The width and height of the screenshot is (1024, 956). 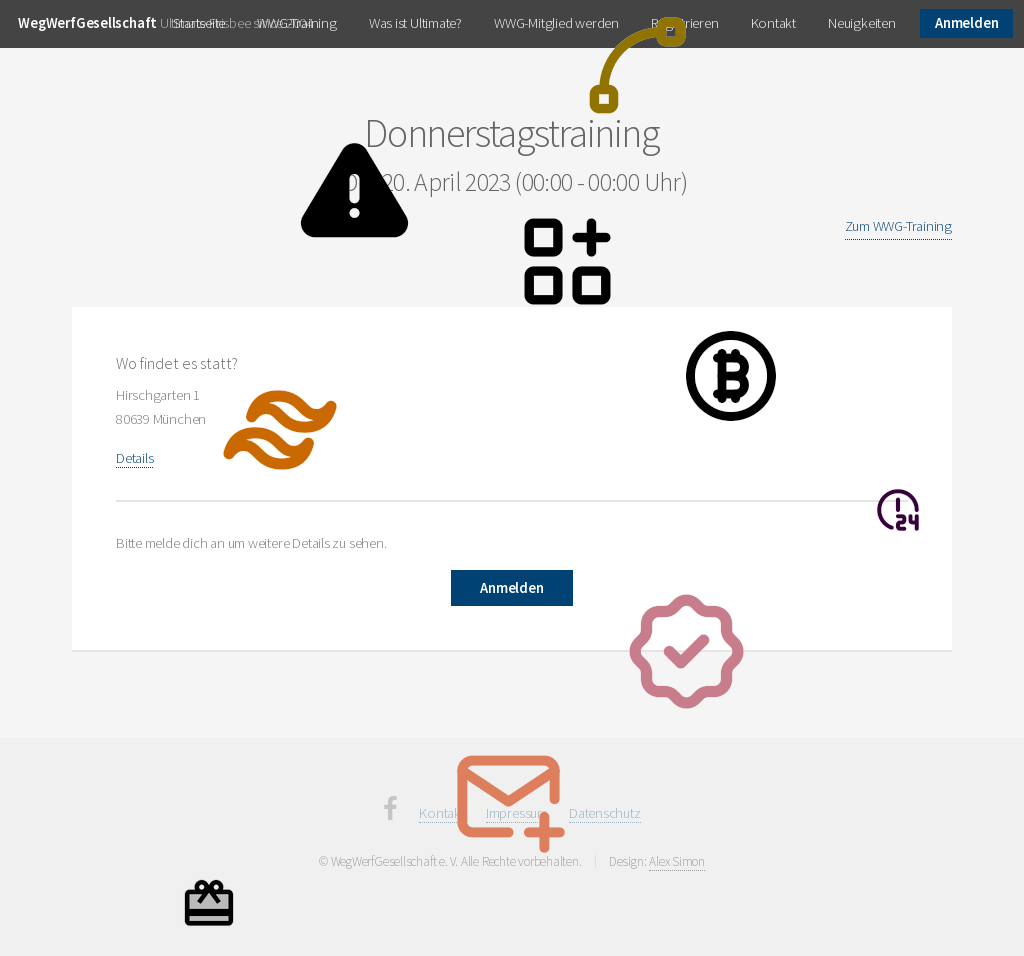 I want to click on edit vector path curve handles, so click(x=637, y=65).